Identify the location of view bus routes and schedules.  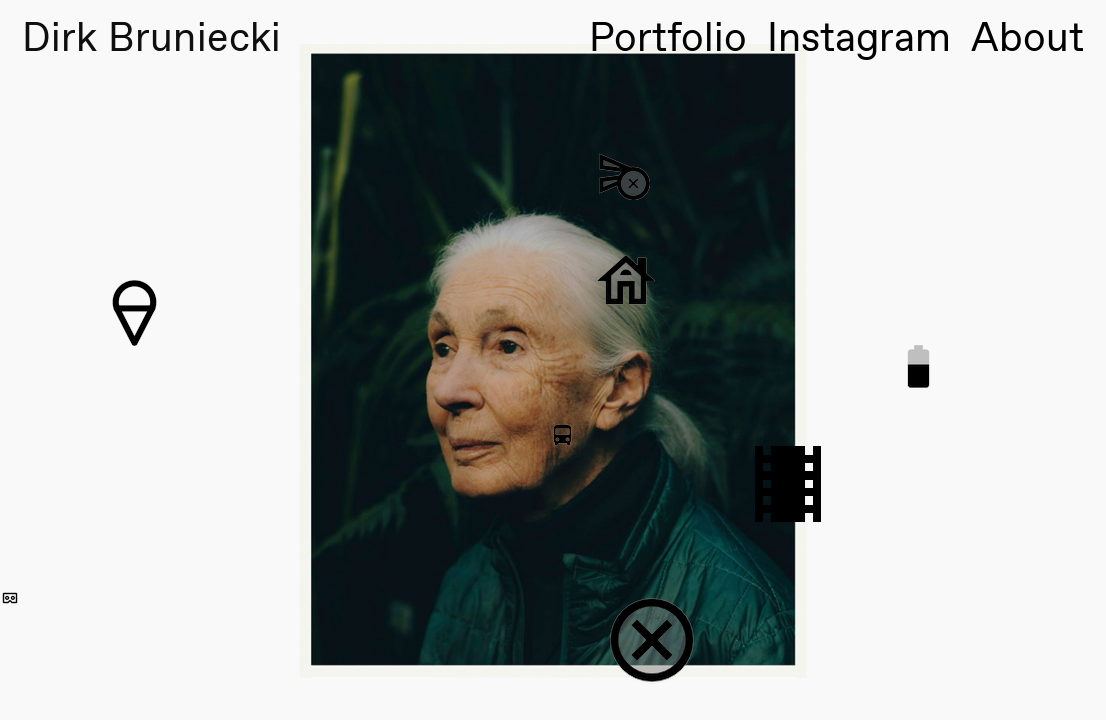
(562, 435).